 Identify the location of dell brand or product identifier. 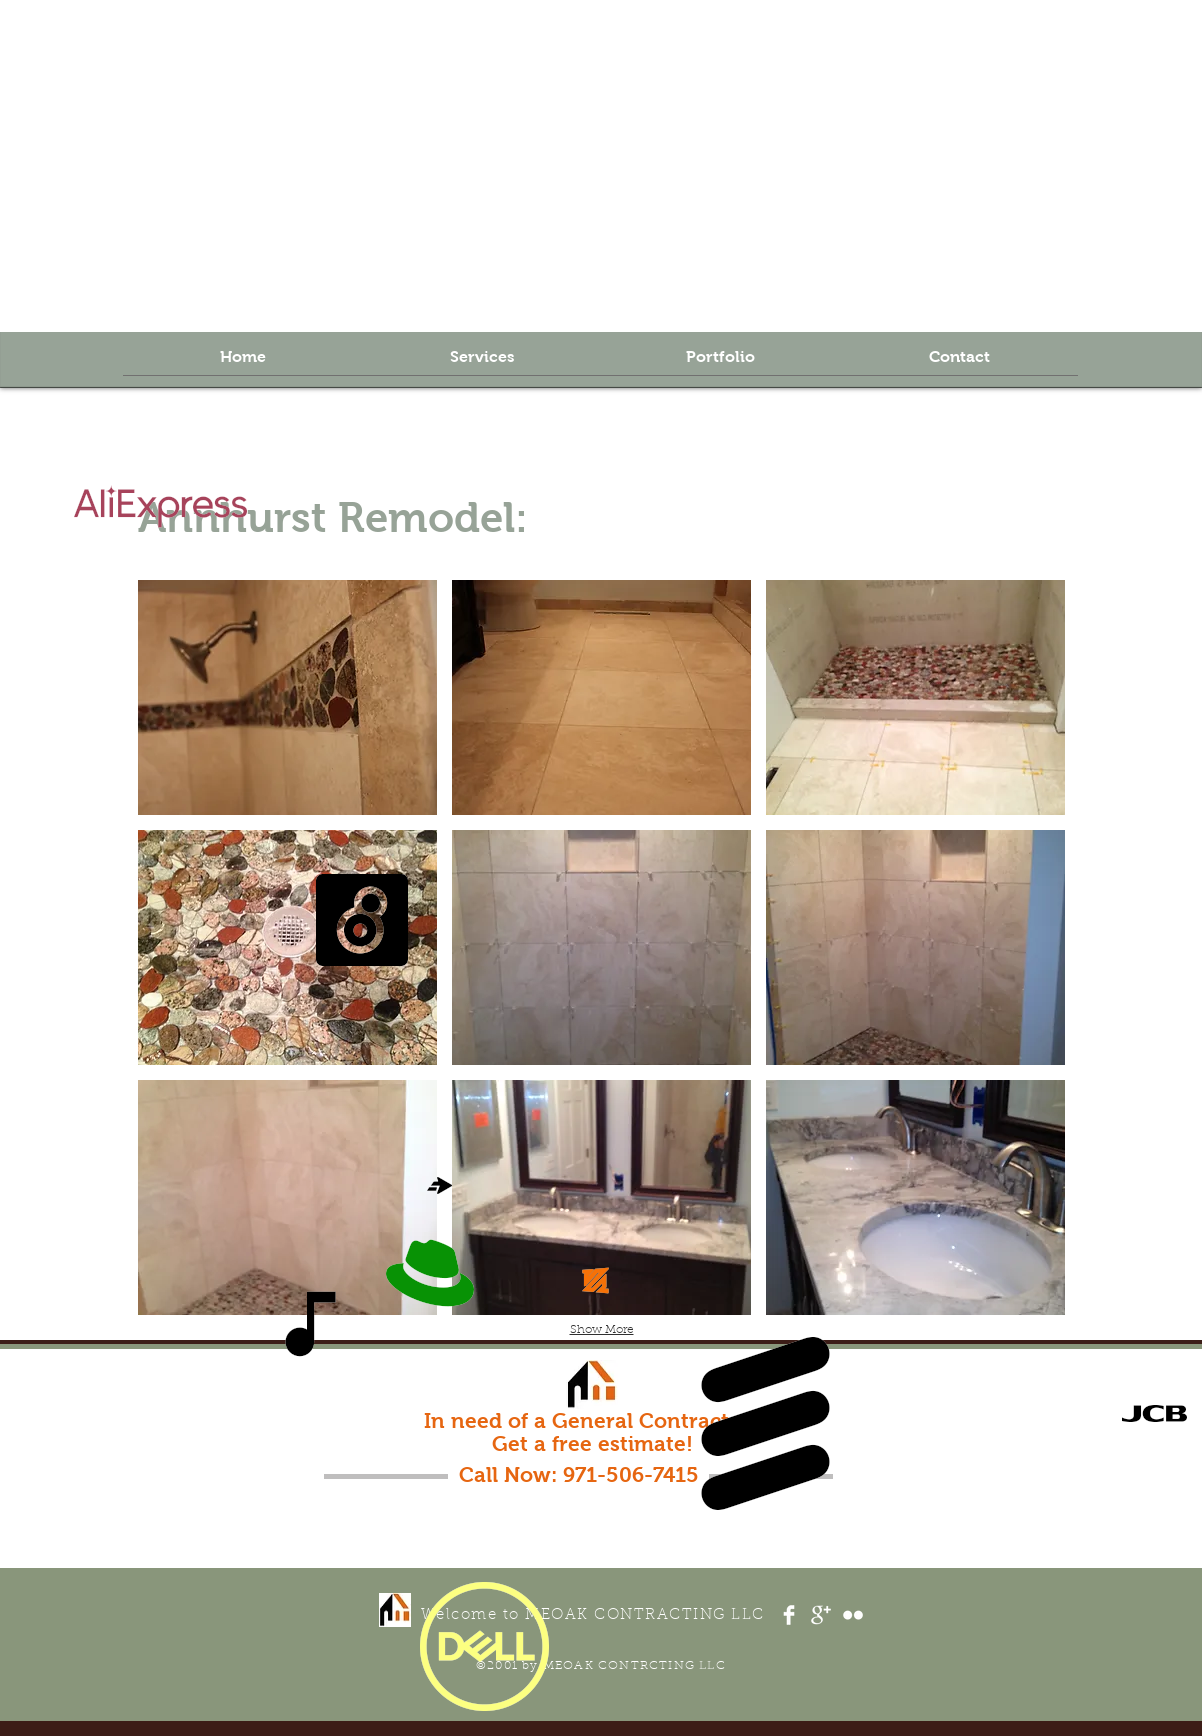
(484, 1646).